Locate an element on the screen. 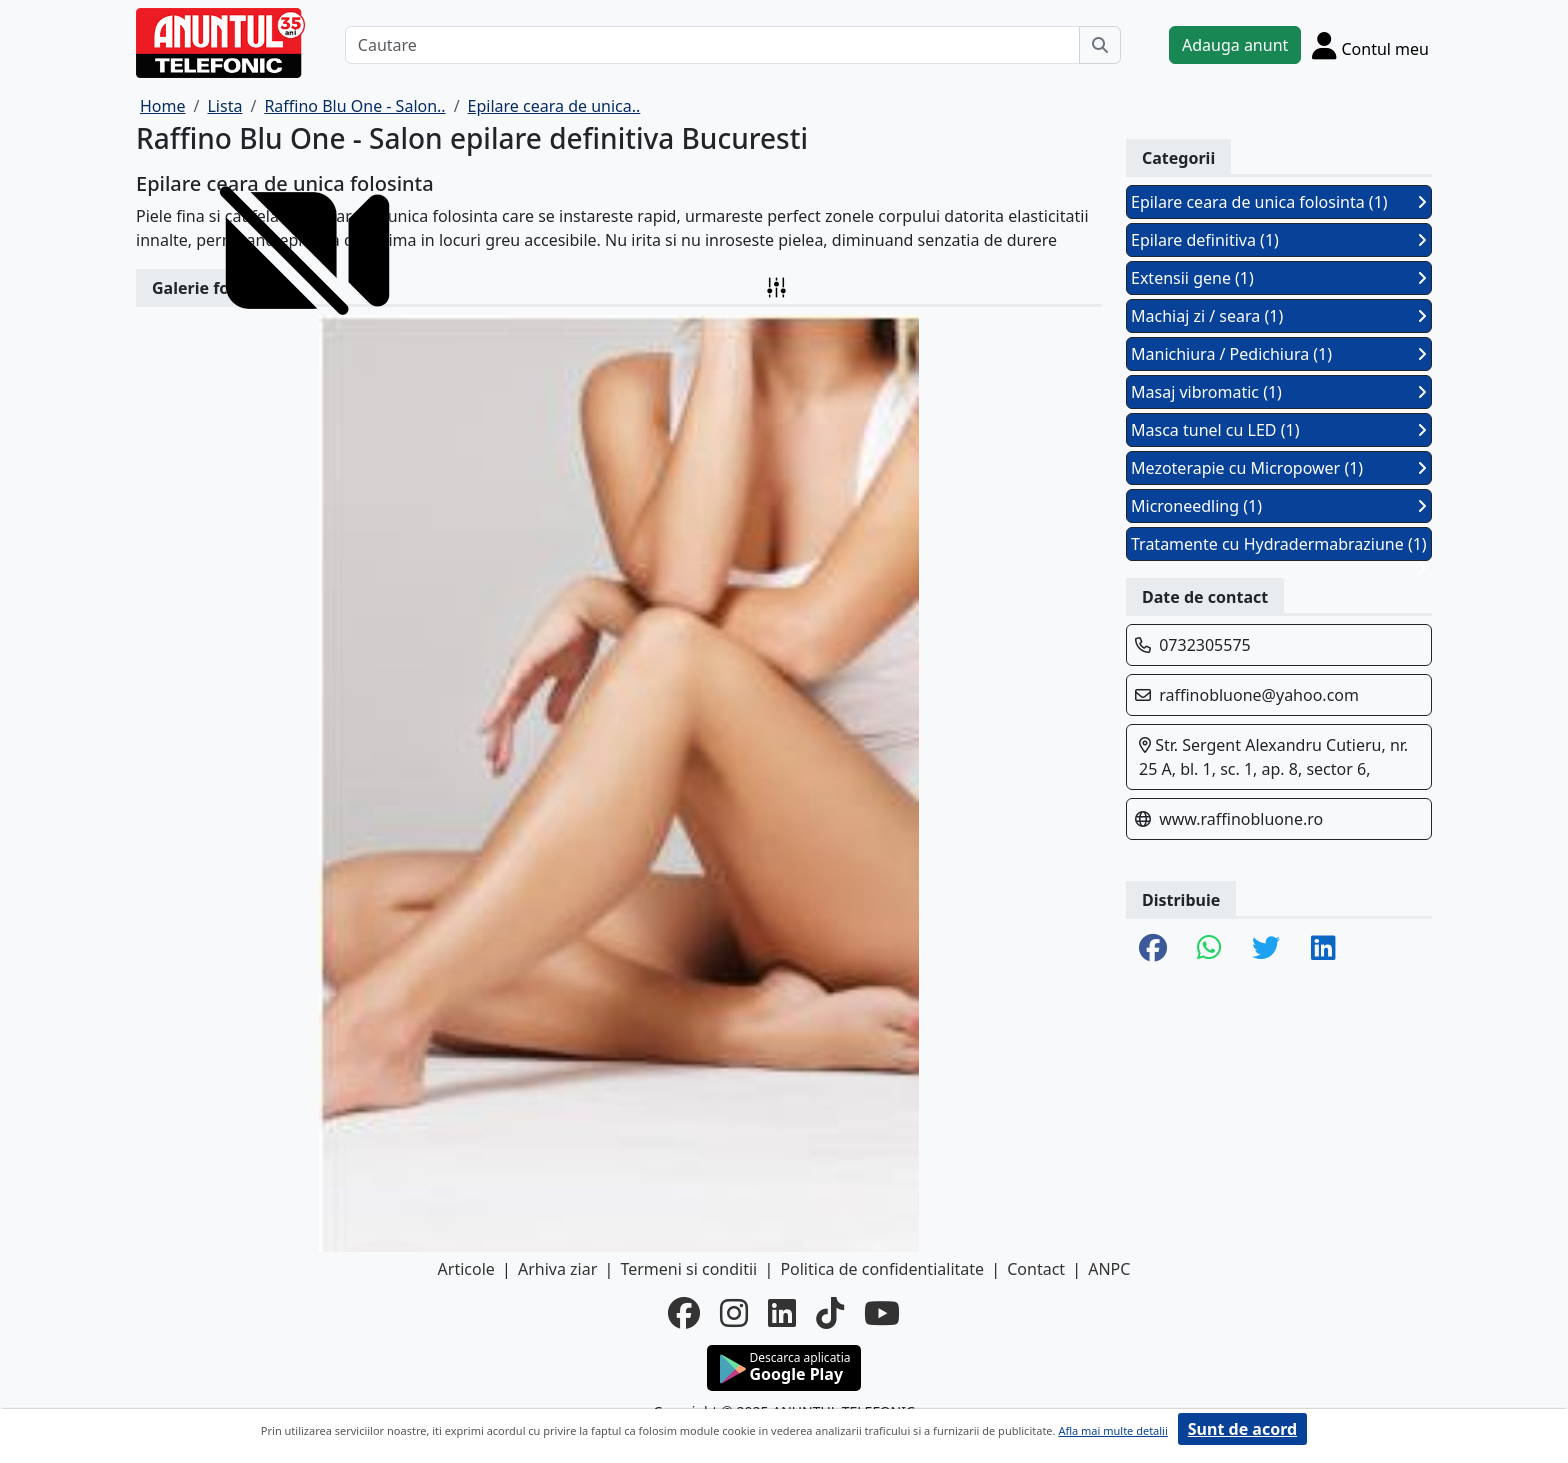 Image resolution: width=1568 pixels, height=1463 pixels. adjust settings or preferences is located at coordinates (776, 287).